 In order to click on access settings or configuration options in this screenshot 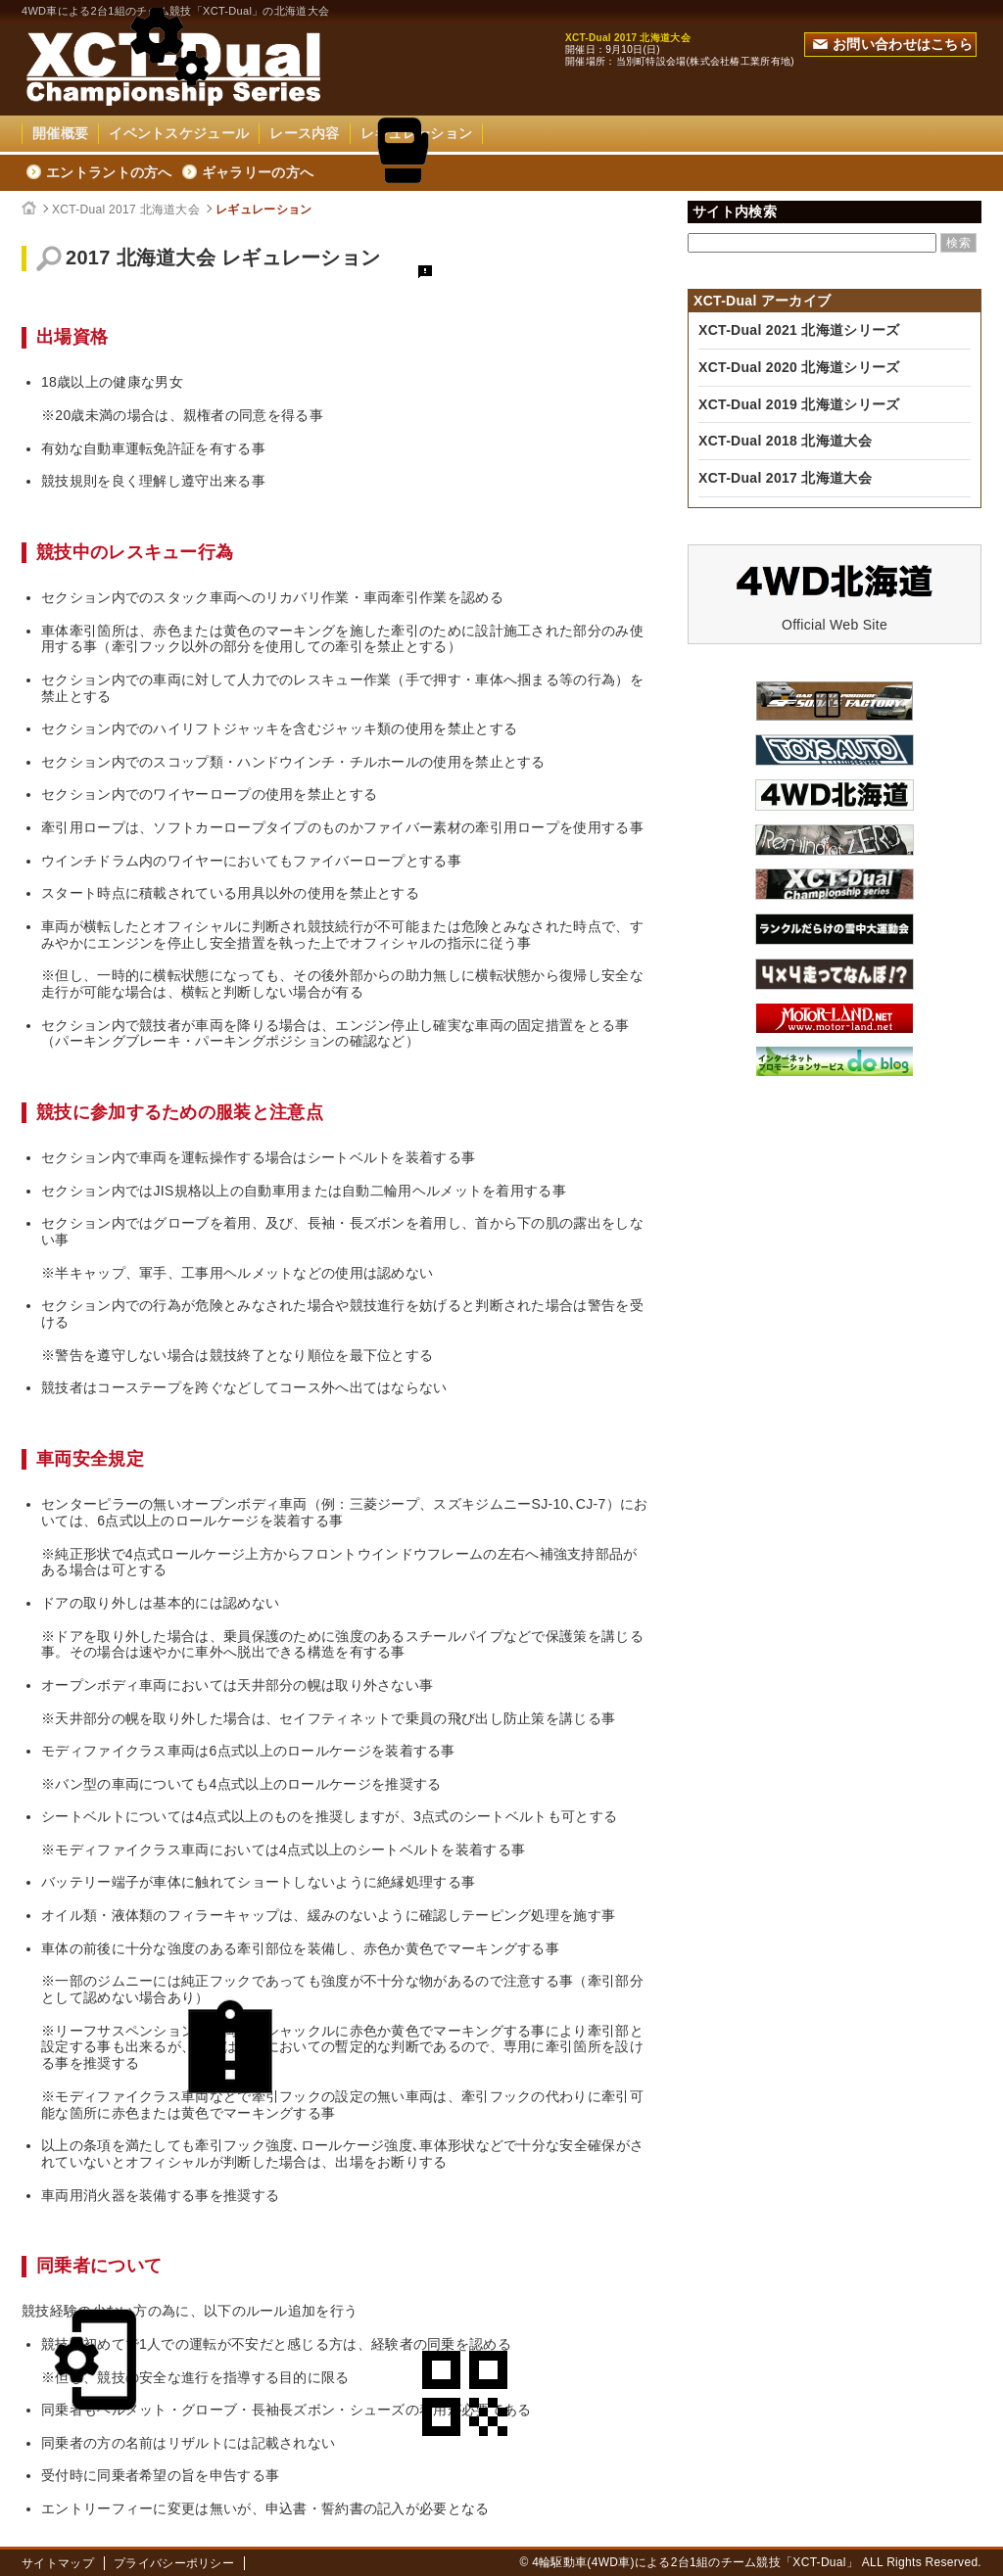, I will do `click(169, 47)`.